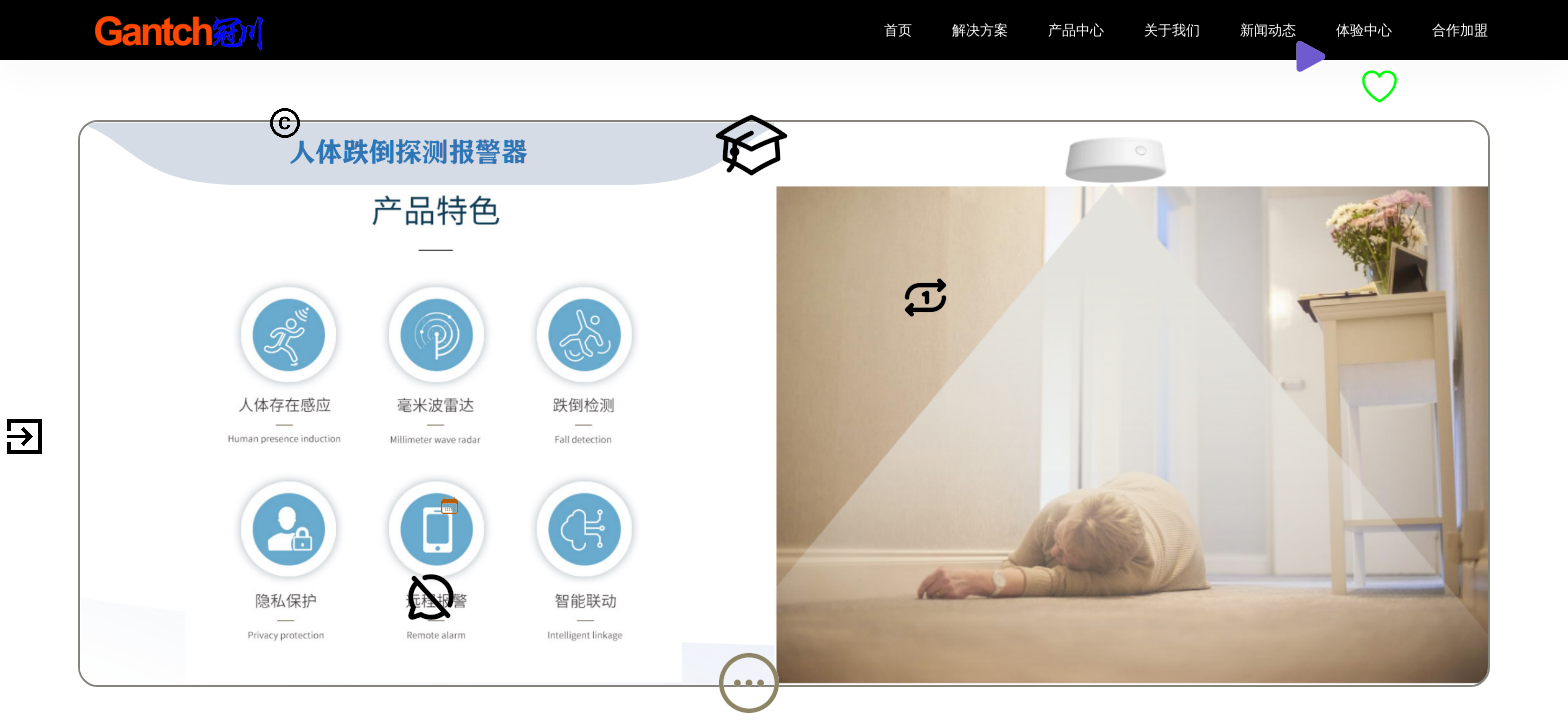 Image resolution: width=1568 pixels, height=720 pixels. What do you see at coordinates (285, 123) in the screenshot?
I see `view copyright information` at bounding box center [285, 123].